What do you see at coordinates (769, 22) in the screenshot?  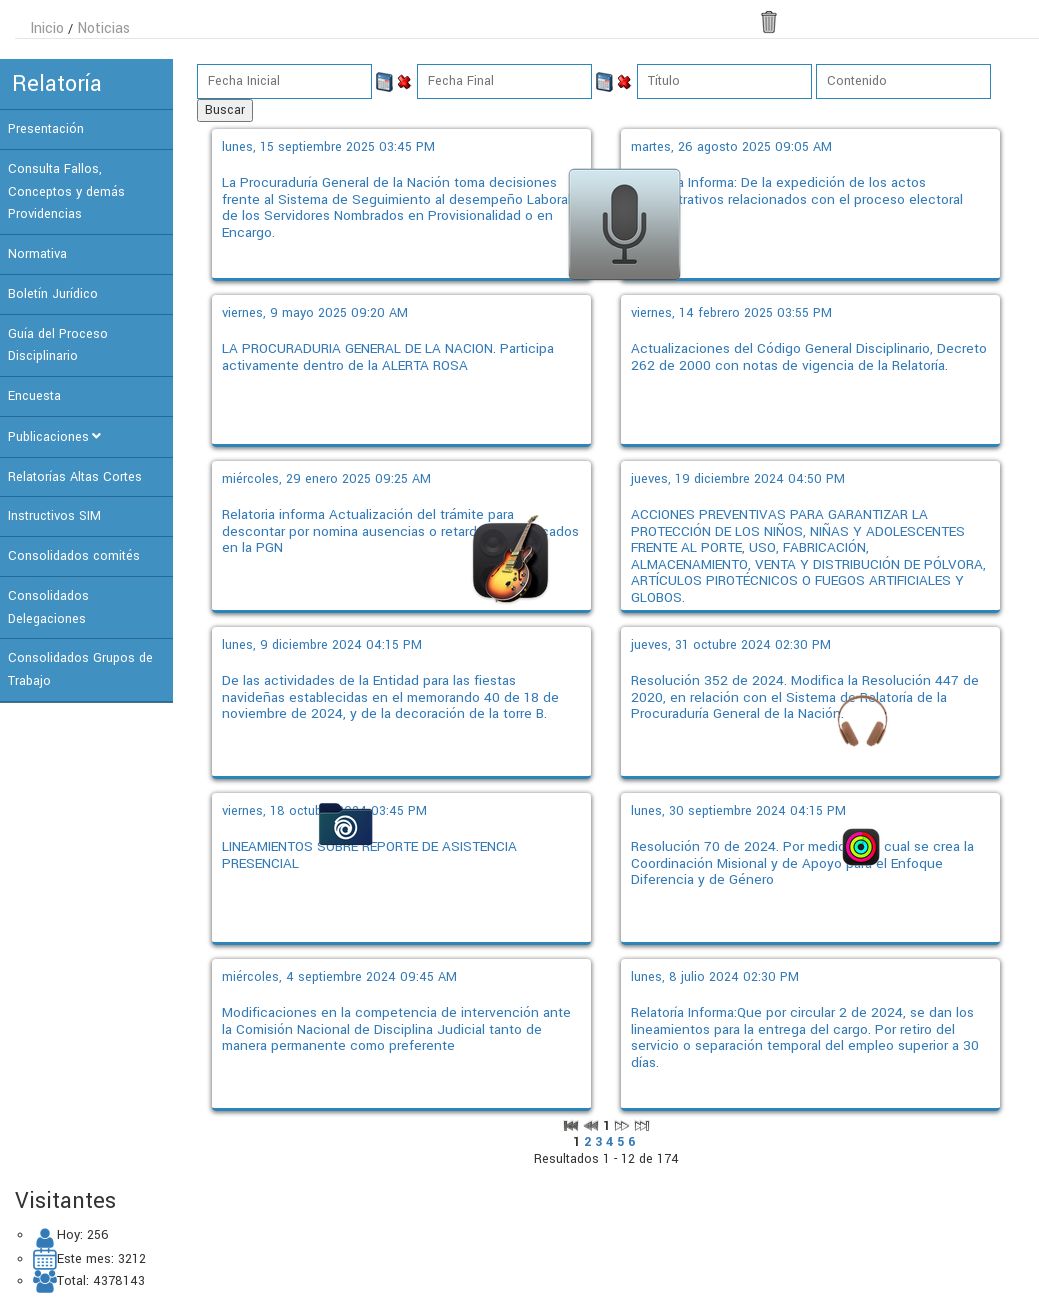 I see `access deleted emails in mail sidebar` at bounding box center [769, 22].